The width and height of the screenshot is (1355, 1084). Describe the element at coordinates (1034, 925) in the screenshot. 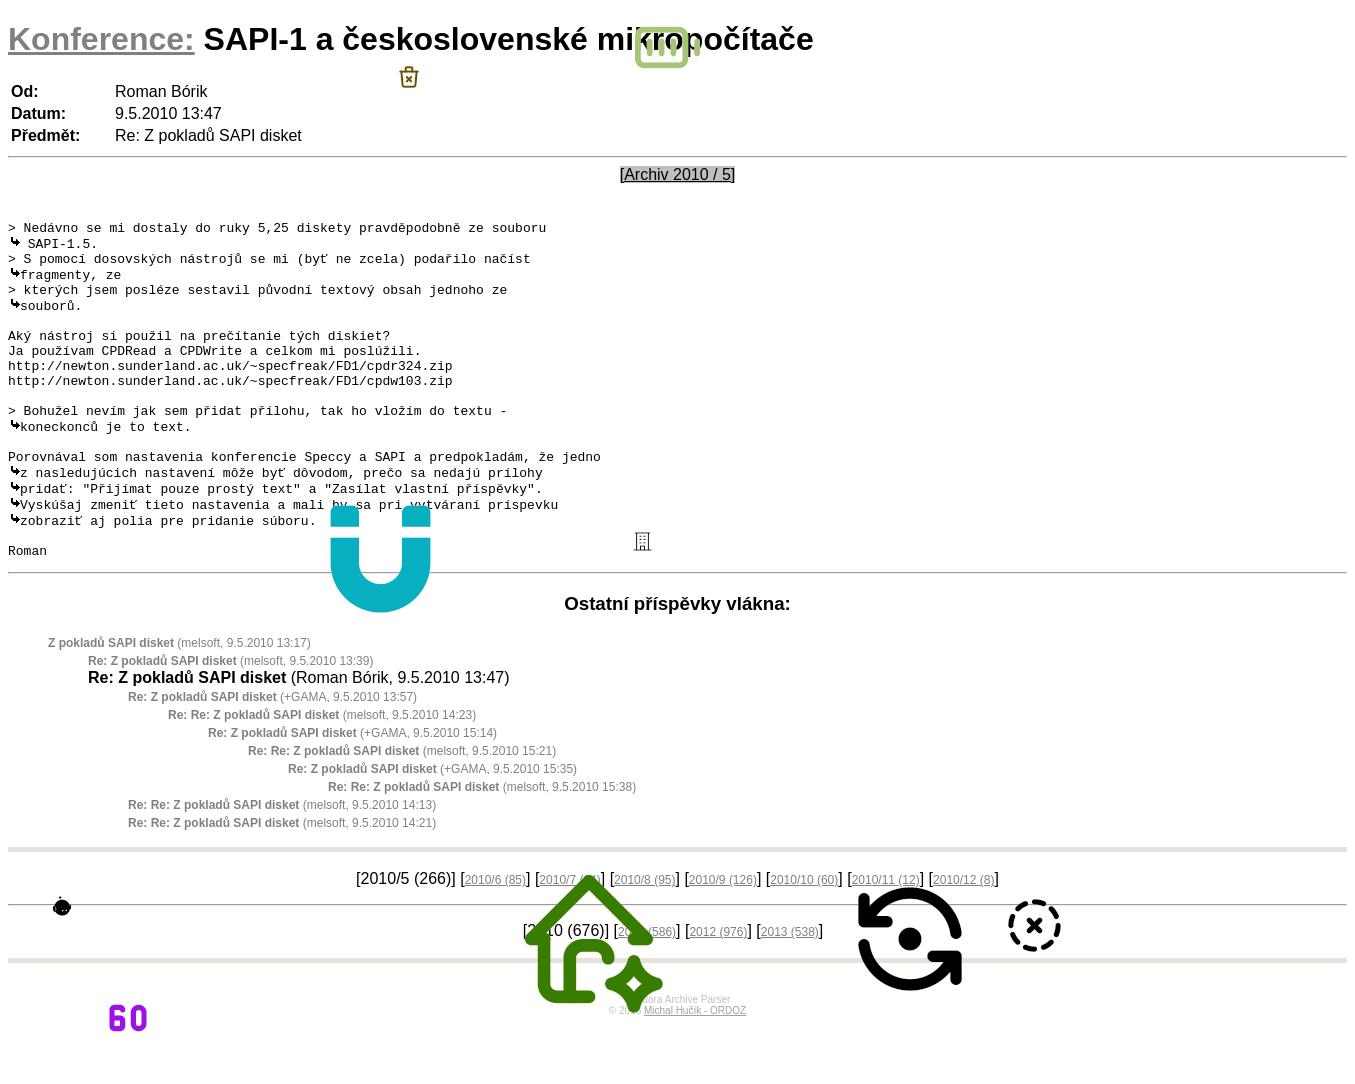

I see `cancel a pending or in-progress action` at that location.